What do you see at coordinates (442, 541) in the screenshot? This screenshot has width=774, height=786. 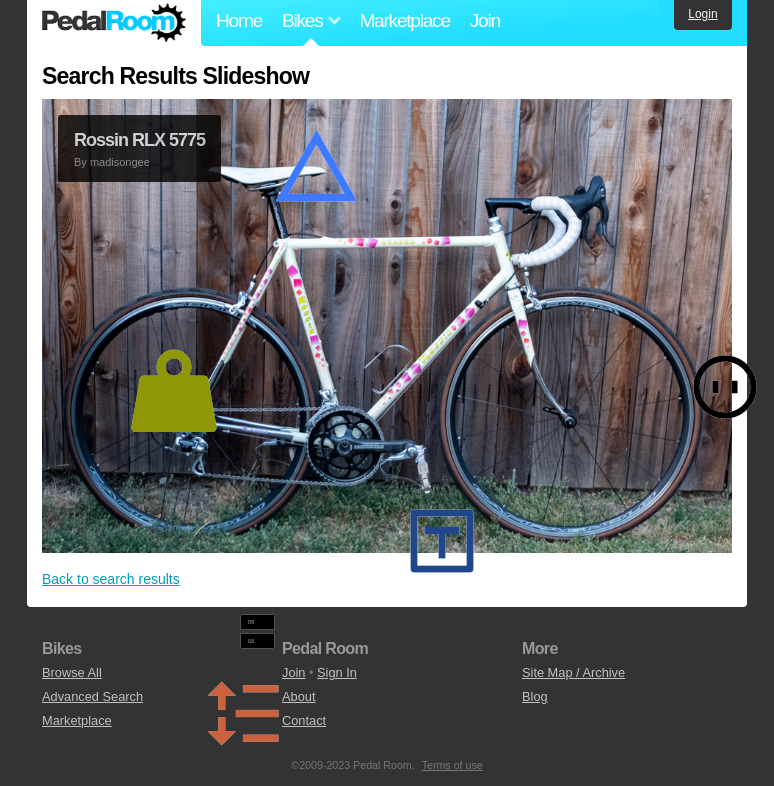 I see `insert a text box element` at bounding box center [442, 541].